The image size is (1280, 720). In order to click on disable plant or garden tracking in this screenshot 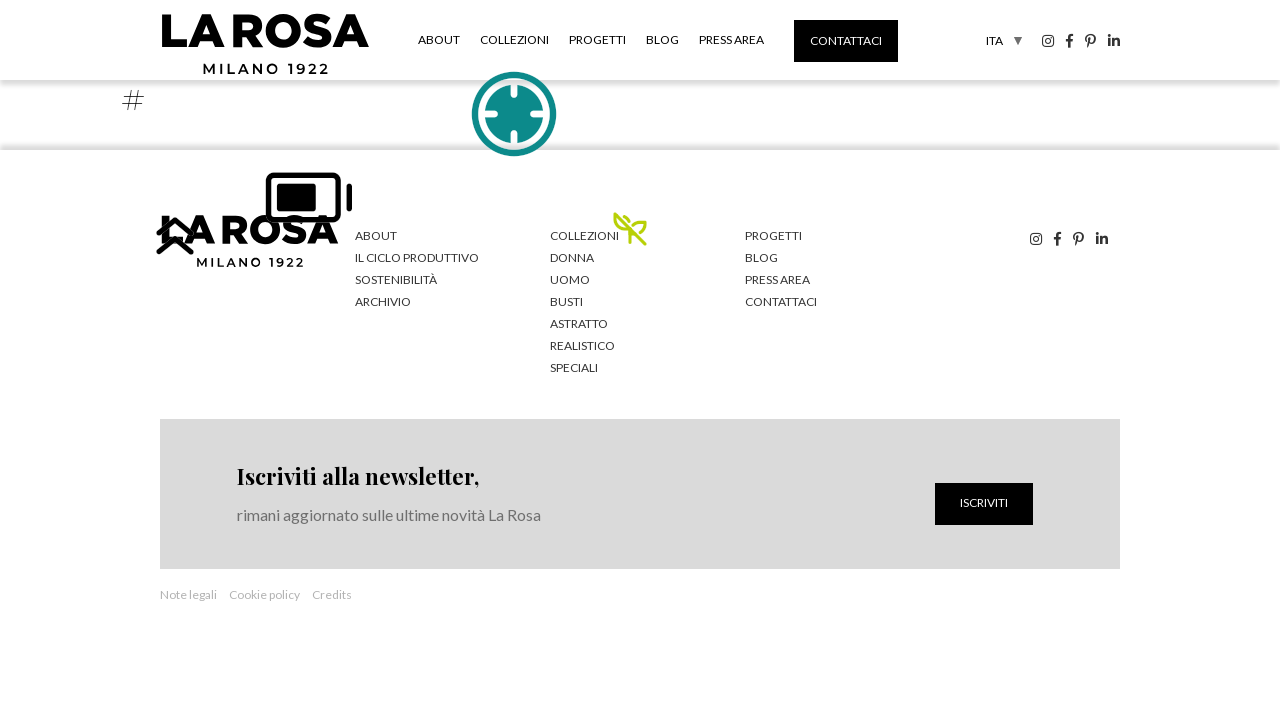, I will do `click(630, 229)`.